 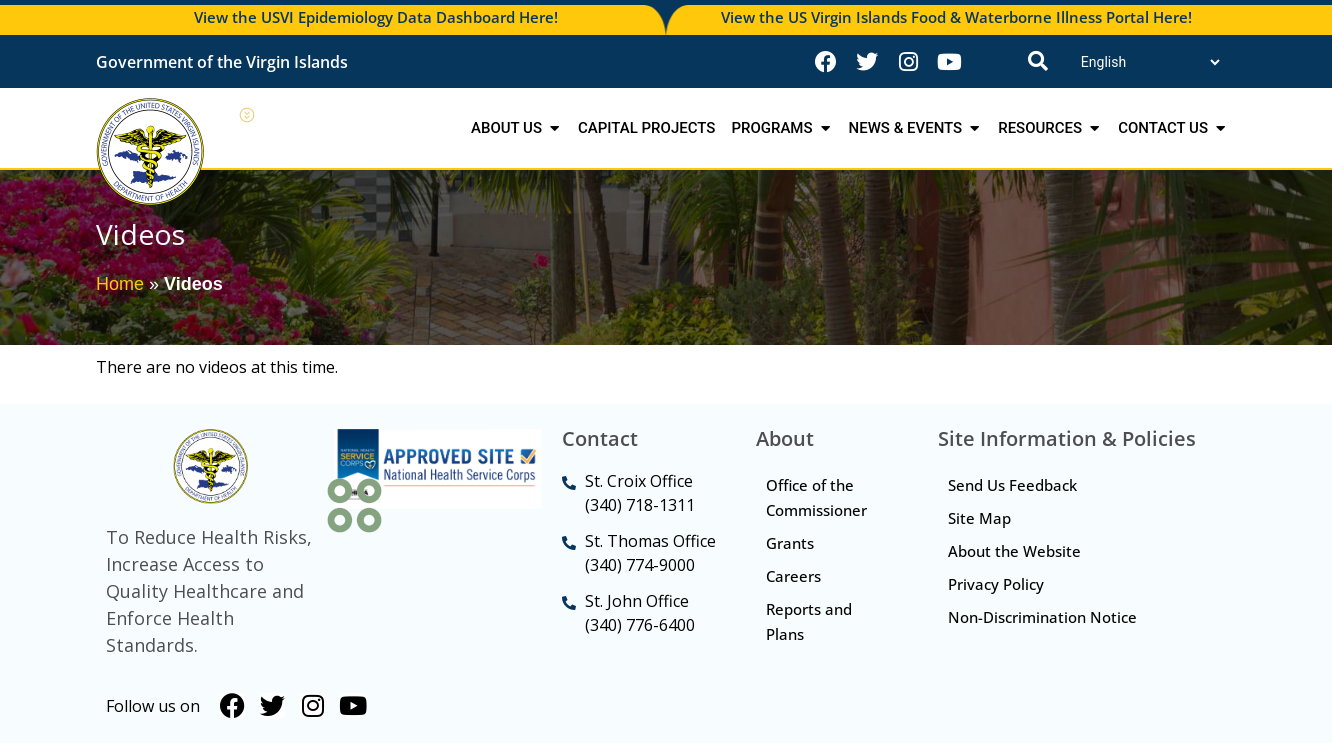 I want to click on open app grid or launcher, so click(x=354, y=505).